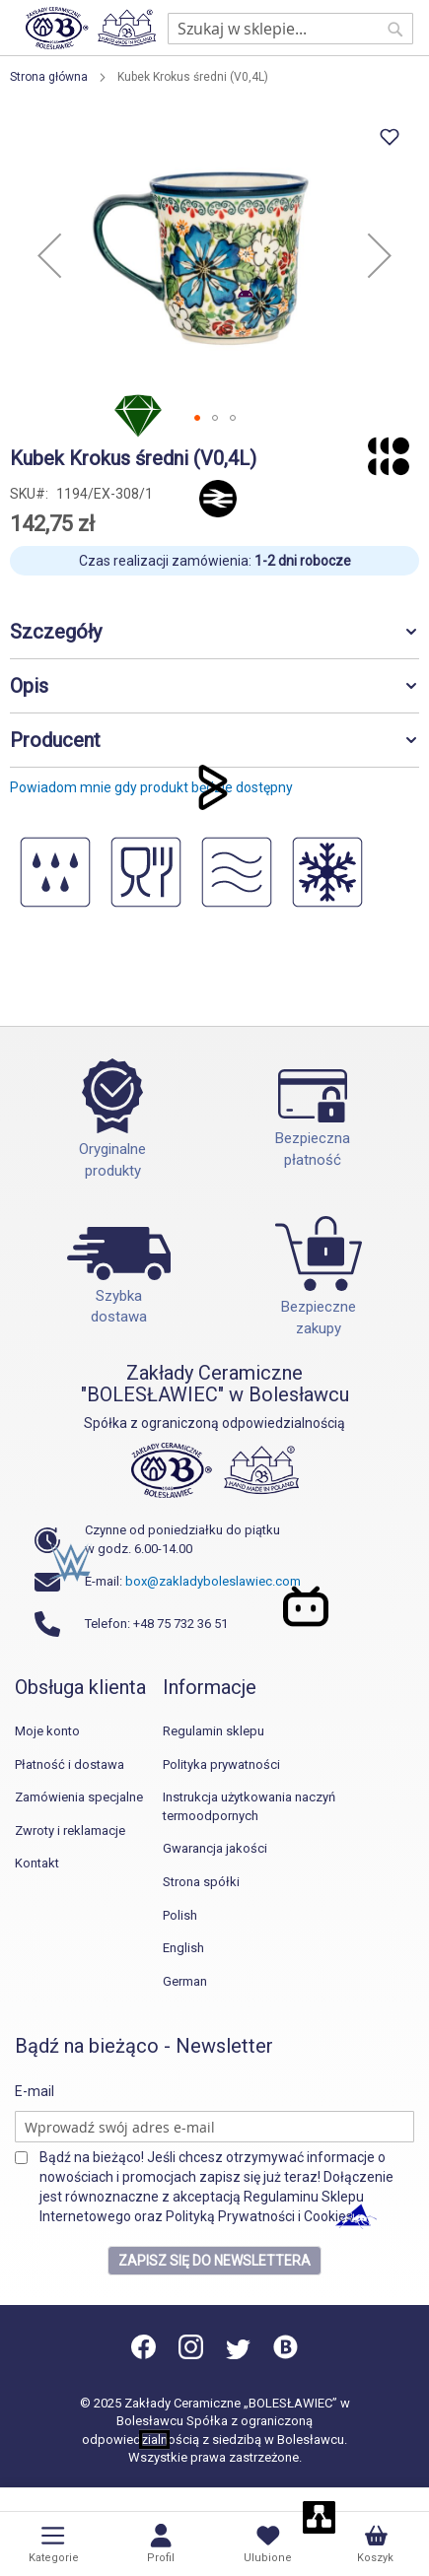  What do you see at coordinates (356, 2216) in the screenshot?
I see `apache ant build tool logo` at bounding box center [356, 2216].